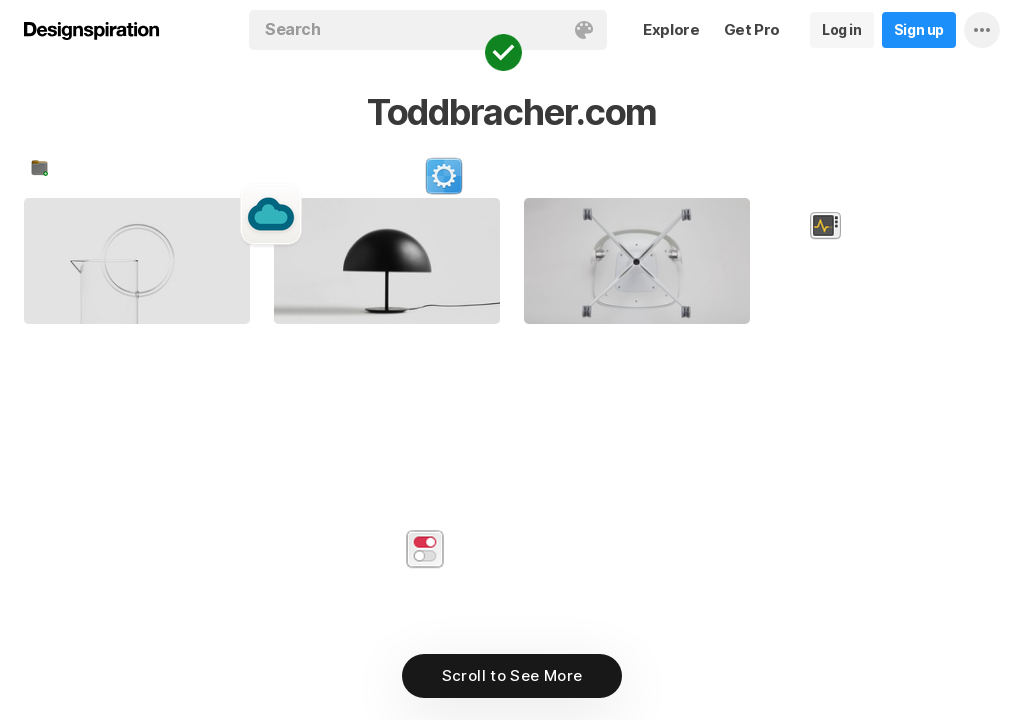 Image resolution: width=1024 pixels, height=720 pixels. Describe the element at coordinates (39, 167) in the screenshot. I see `create a new folder` at that location.